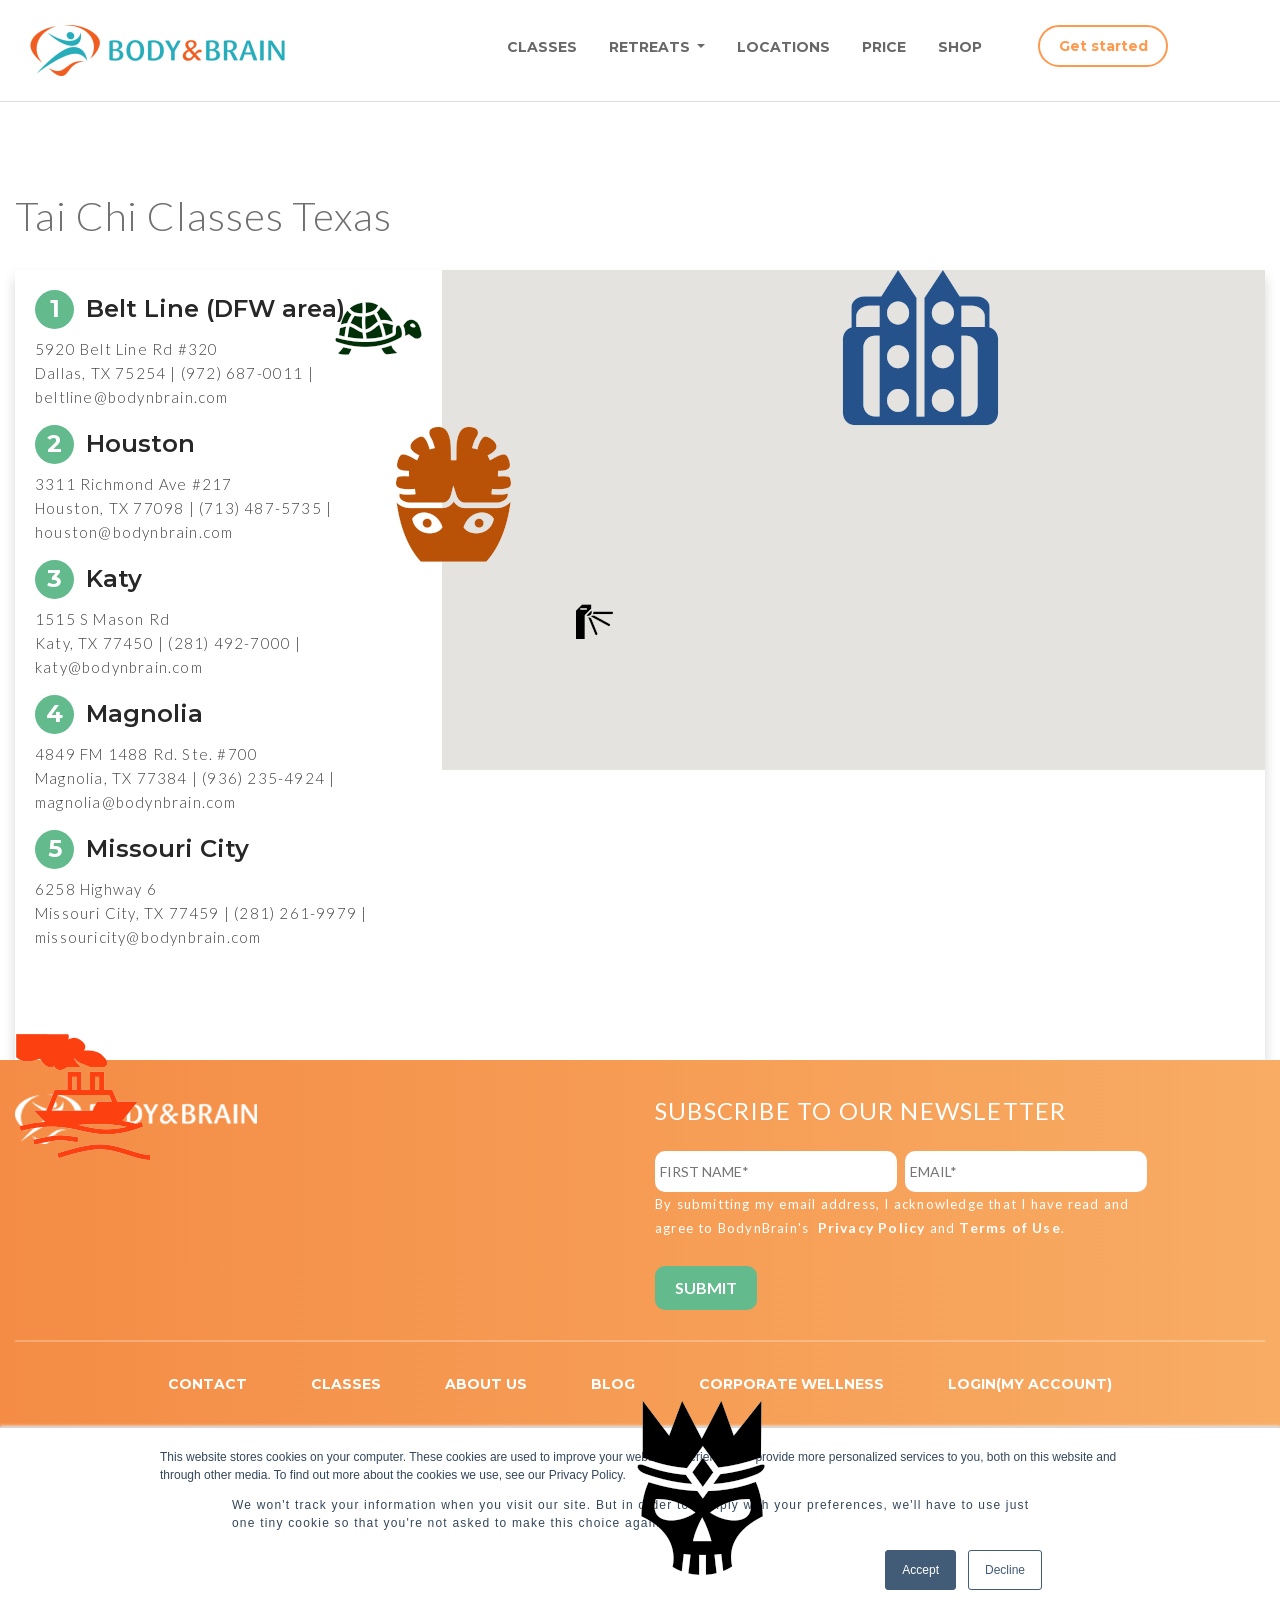  What do you see at coordinates (702, 1489) in the screenshot?
I see `indicates a boss enemy or final challenge` at bounding box center [702, 1489].